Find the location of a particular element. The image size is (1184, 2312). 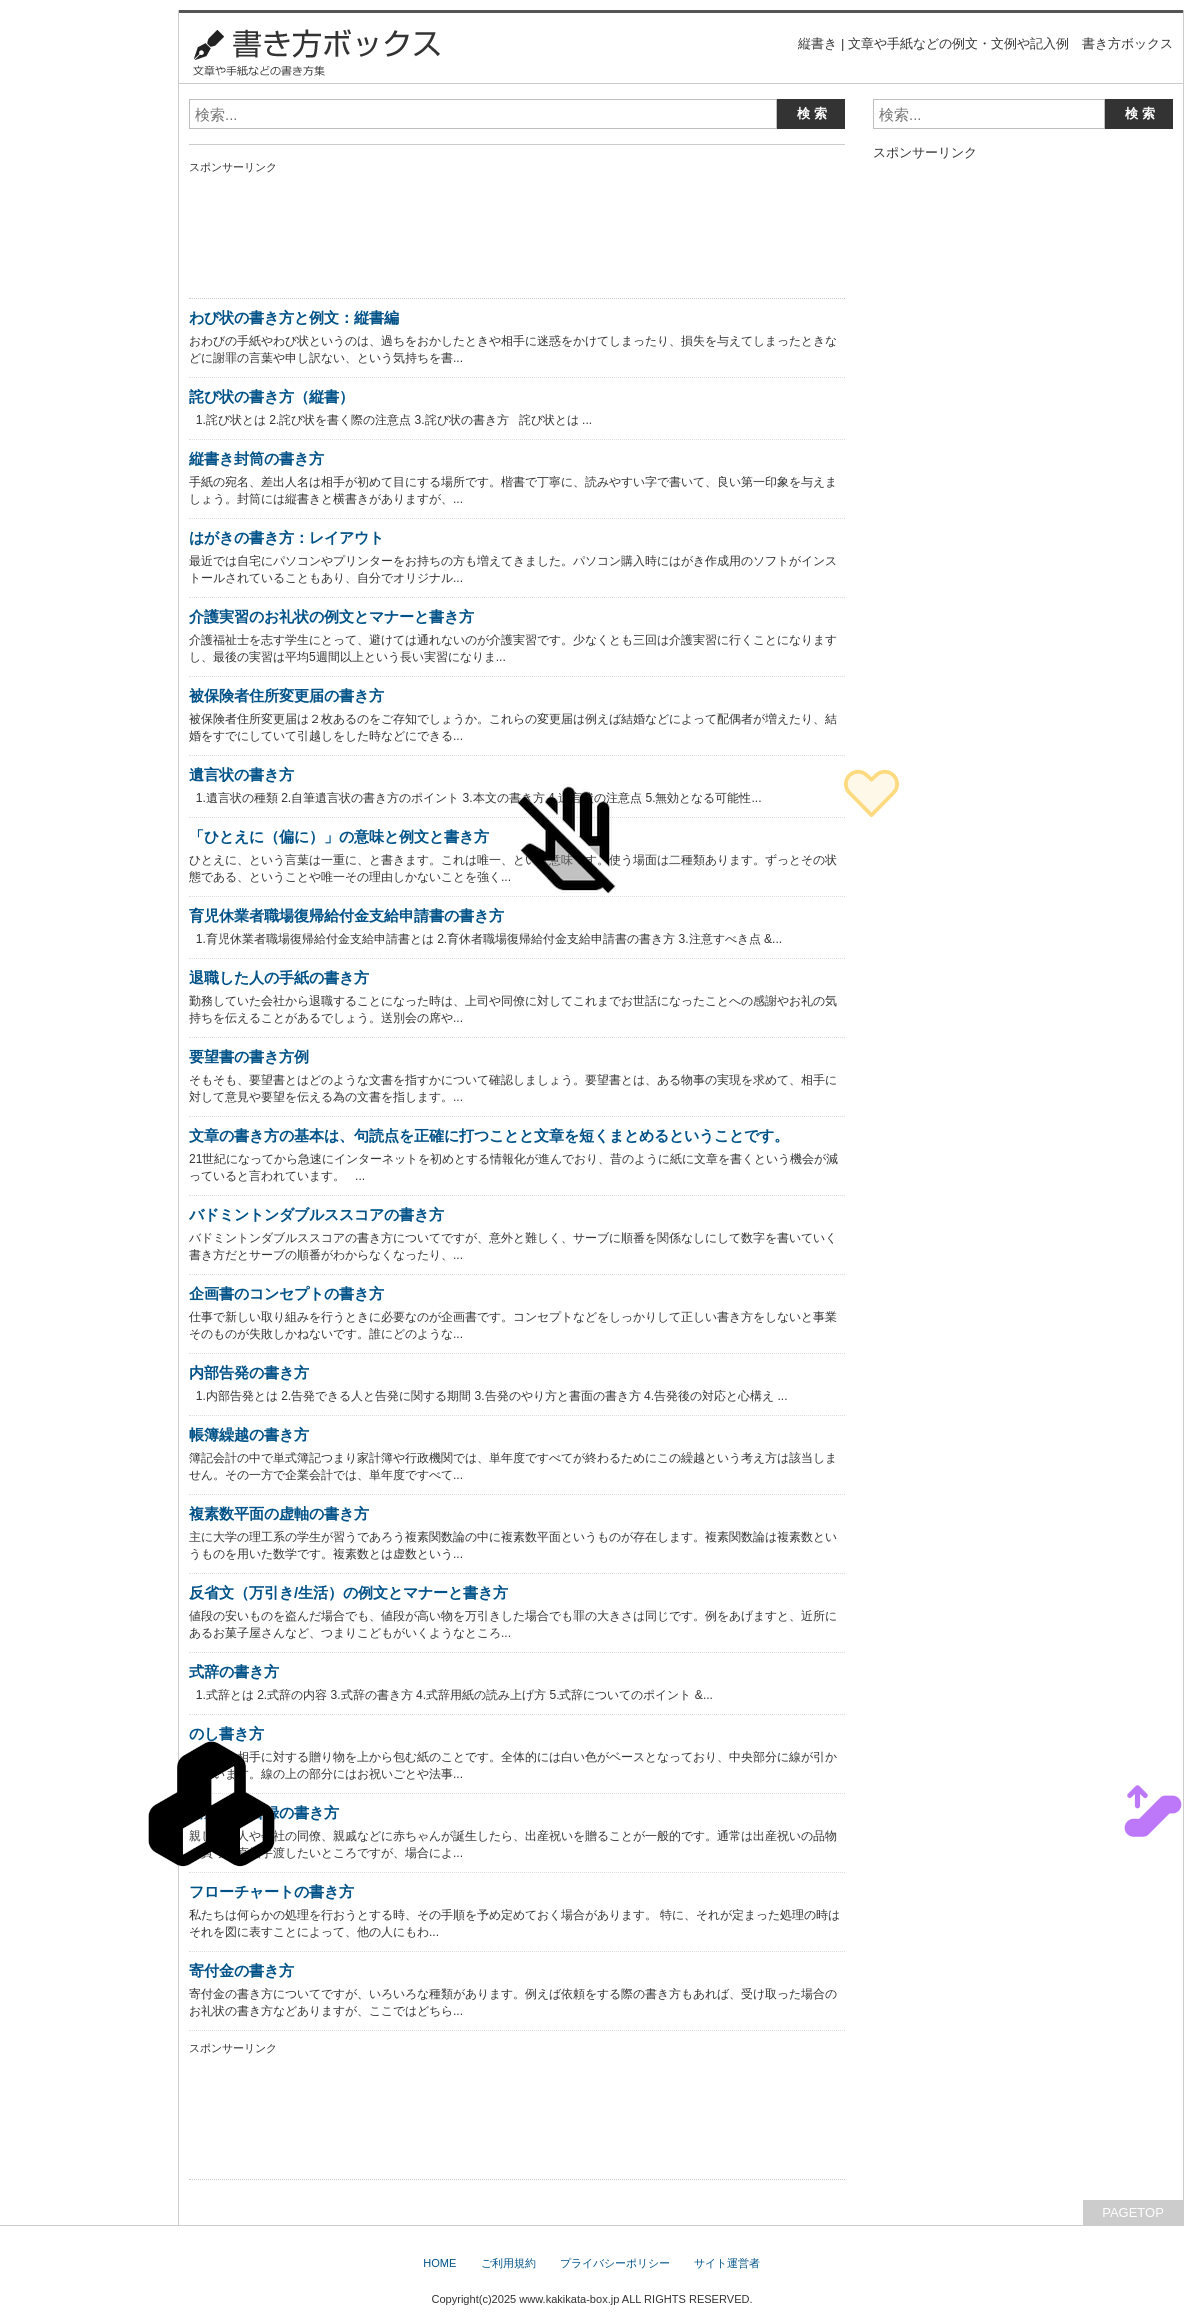

escalator going up is located at coordinates (1153, 1811).